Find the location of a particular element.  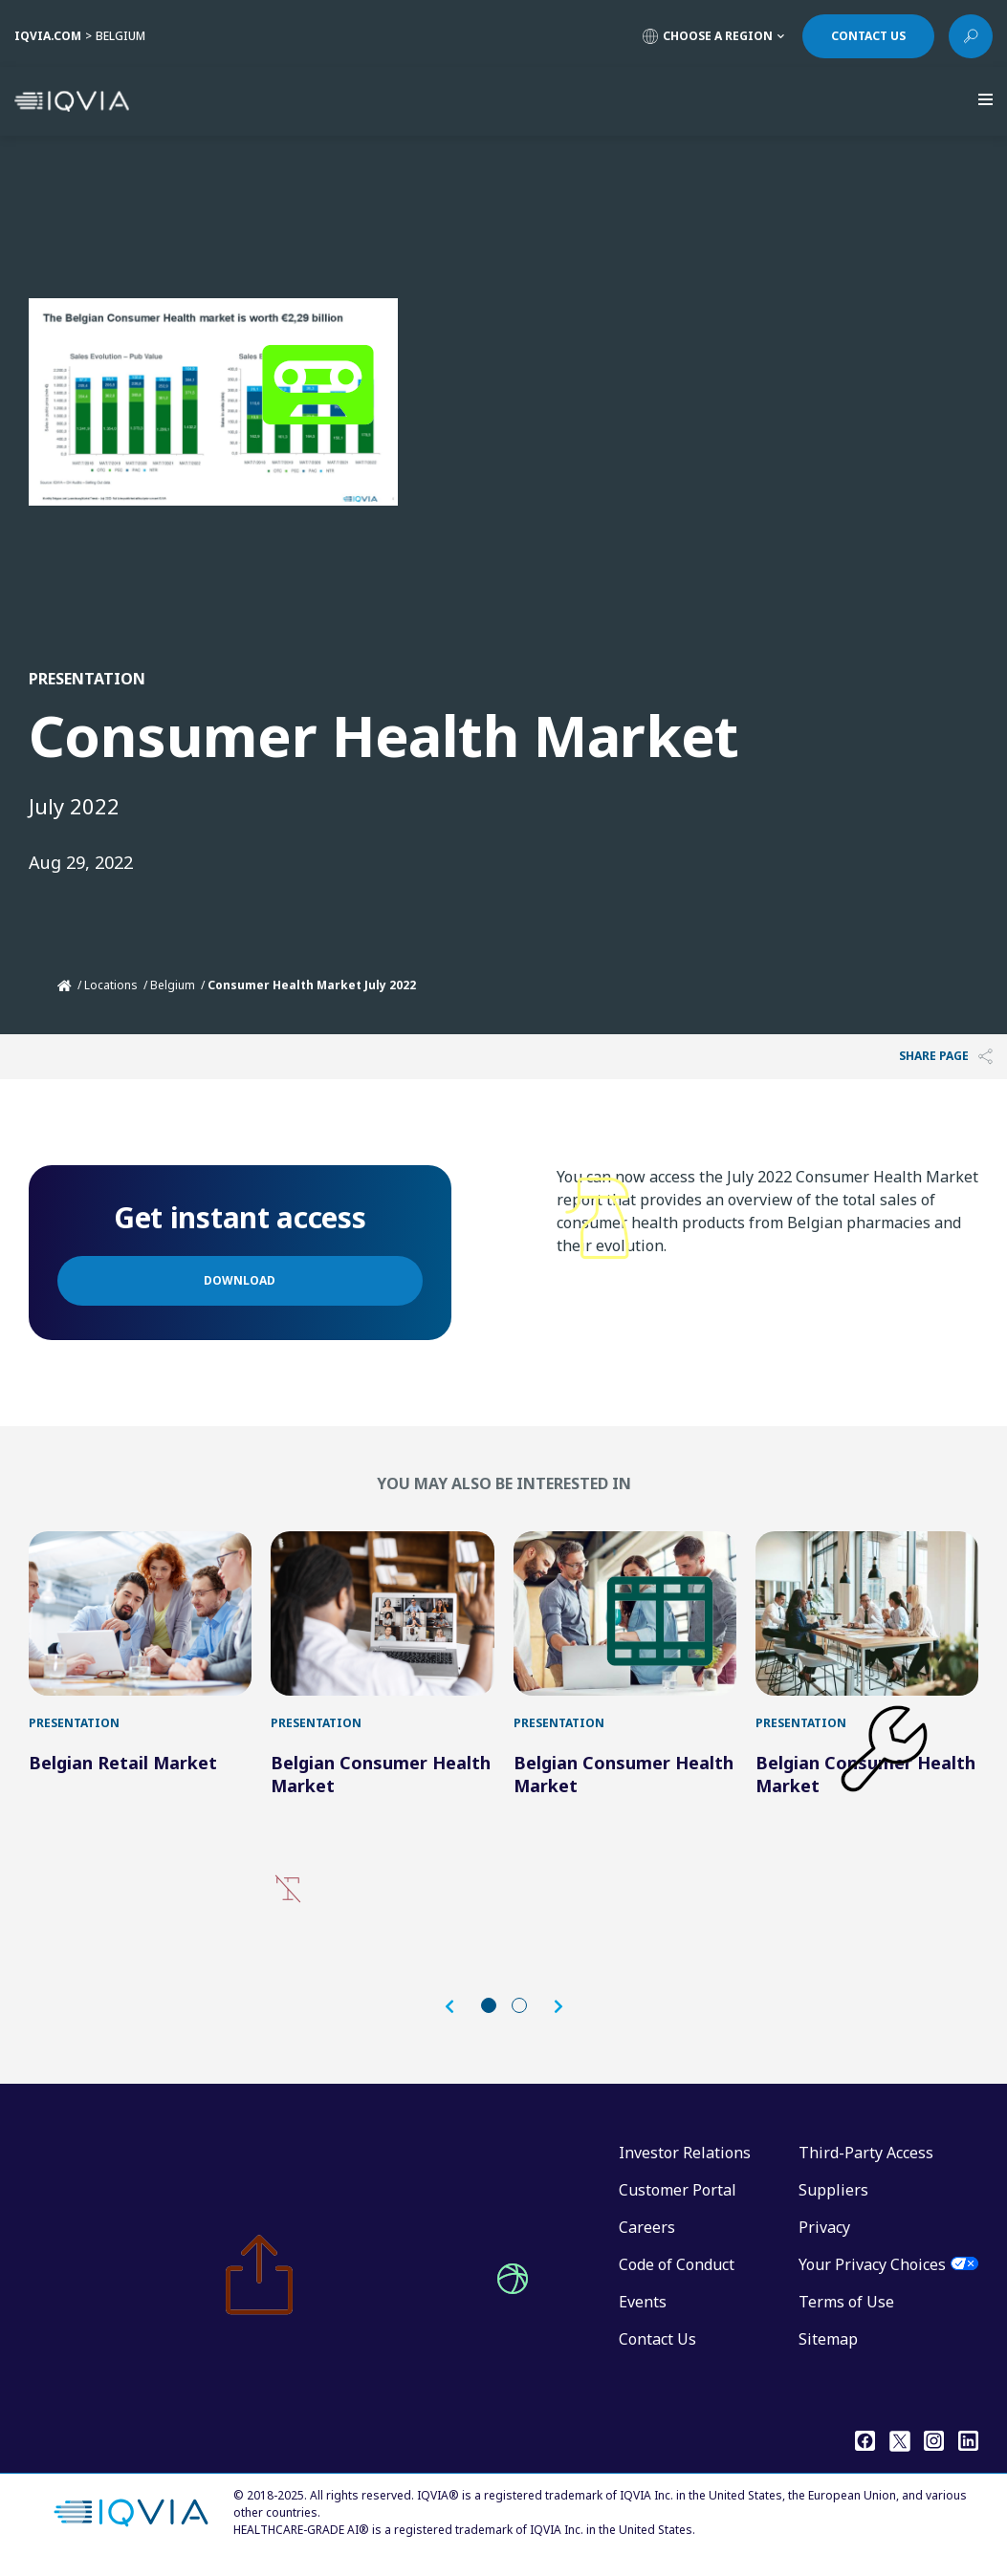

disable text formatting is located at coordinates (288, 1889).